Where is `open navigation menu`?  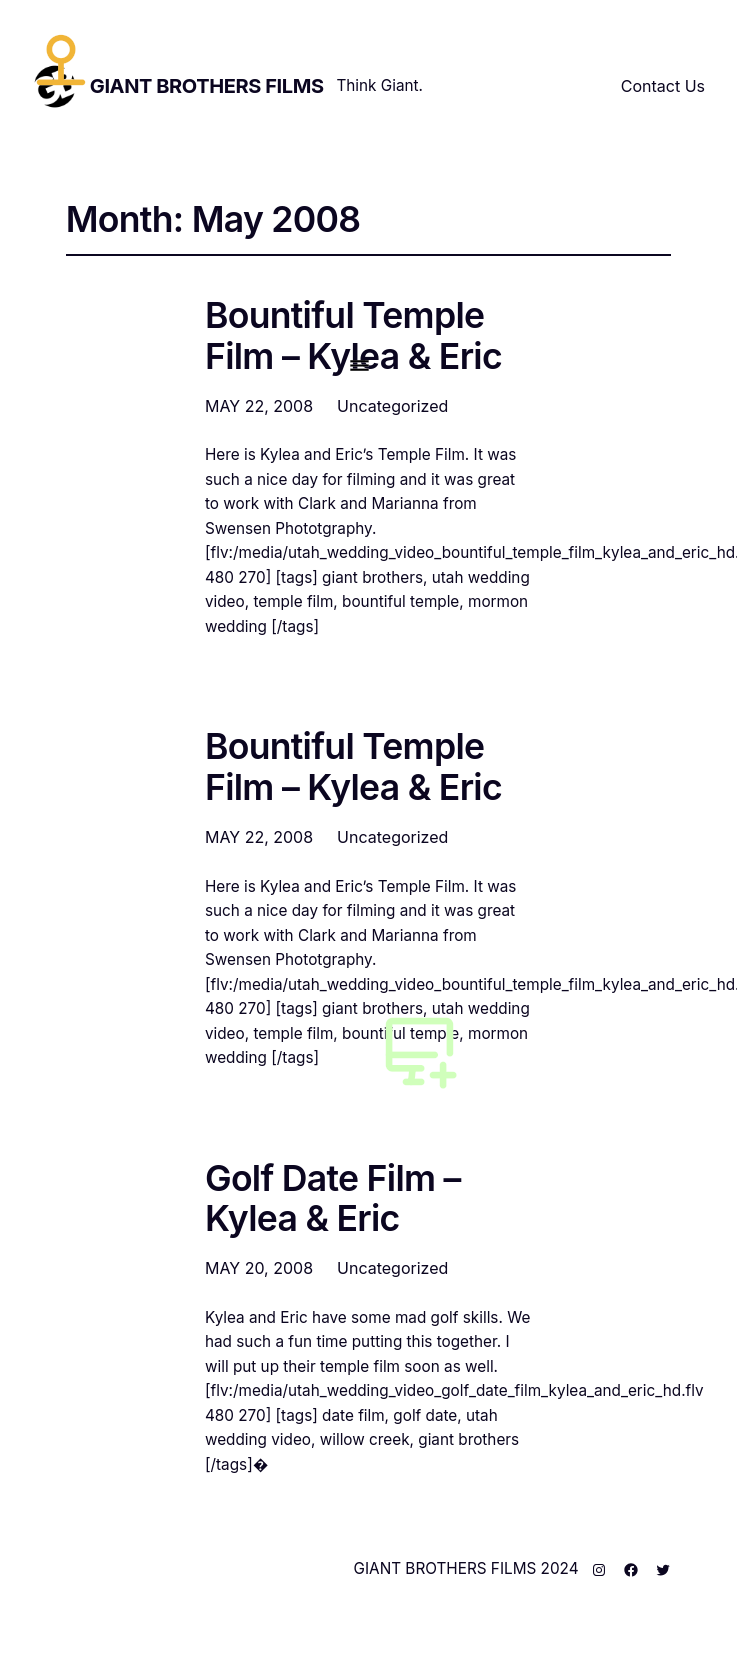
open navigation menu is located at coordinates (359, 365).